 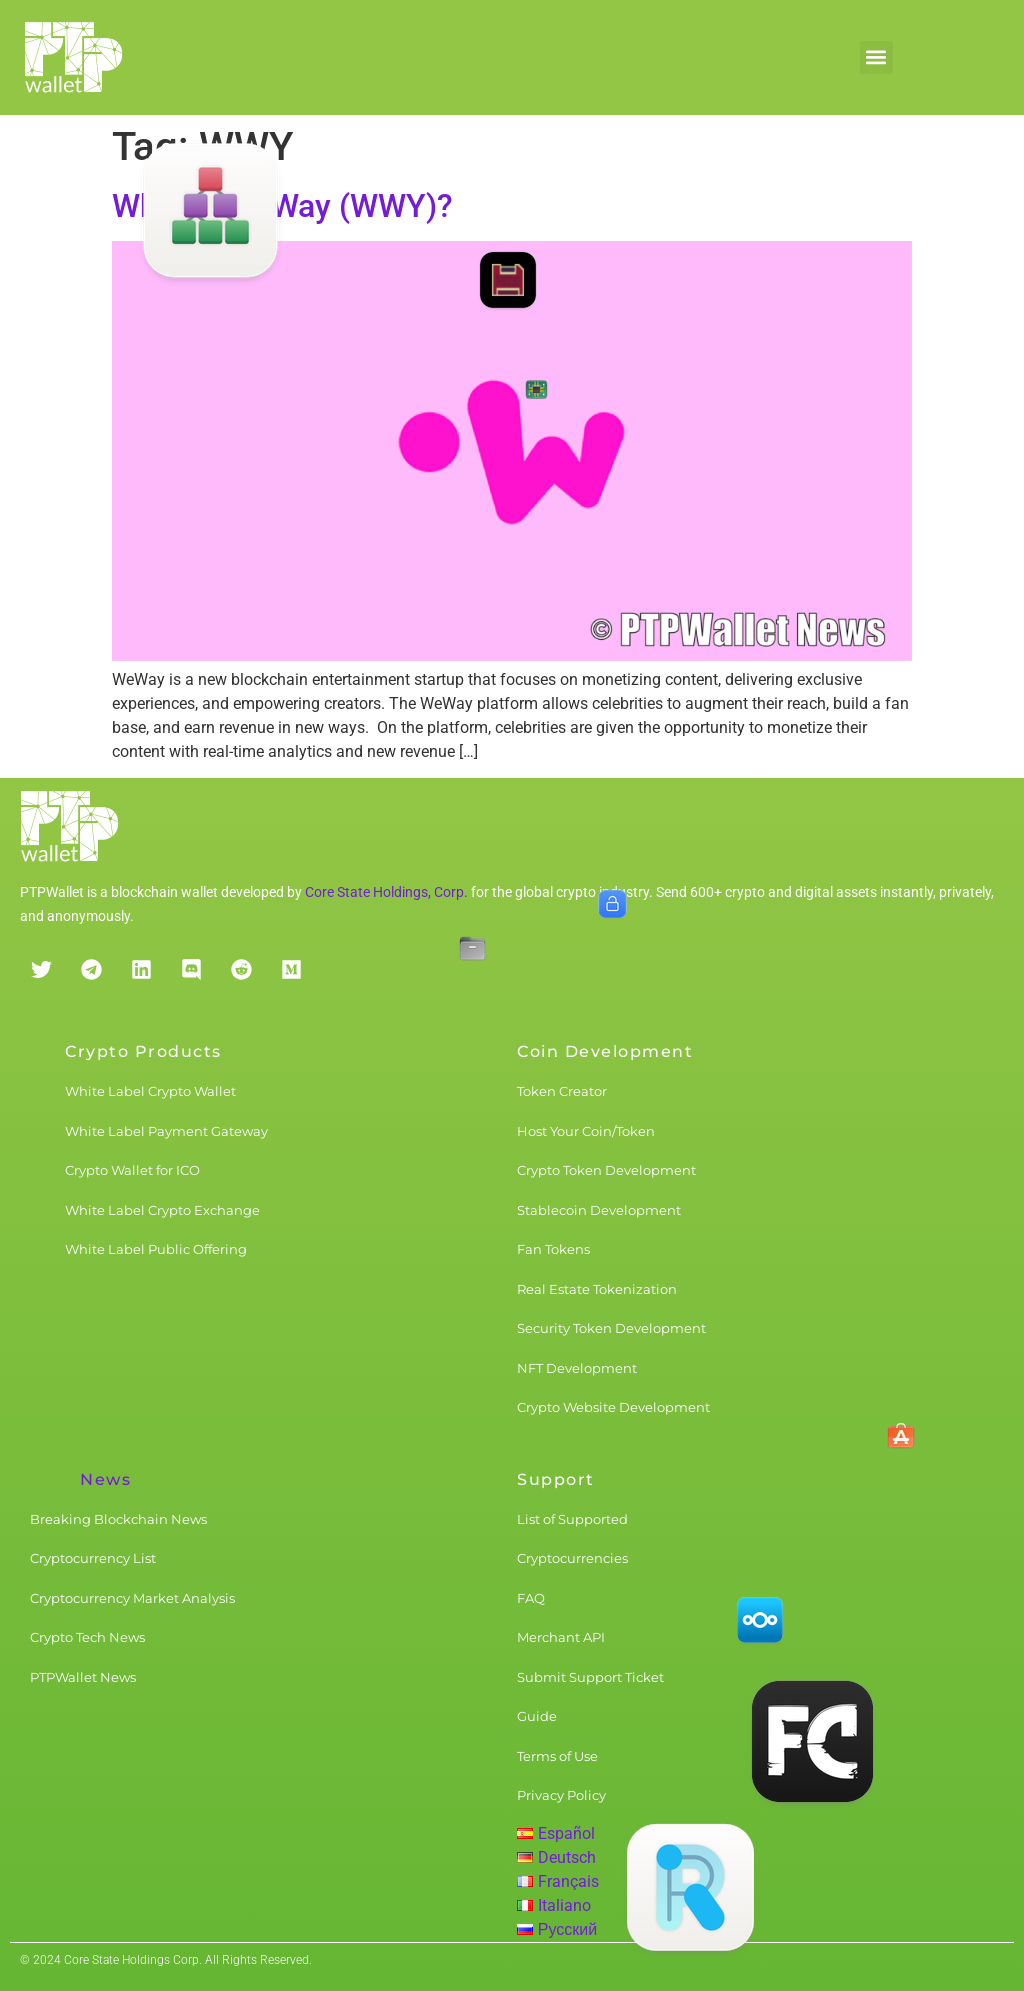 What do you see at coordinates (536, 389) in the screenshot?
I see `open cpu-x system monitoring app` at bounding box center [536, 389].